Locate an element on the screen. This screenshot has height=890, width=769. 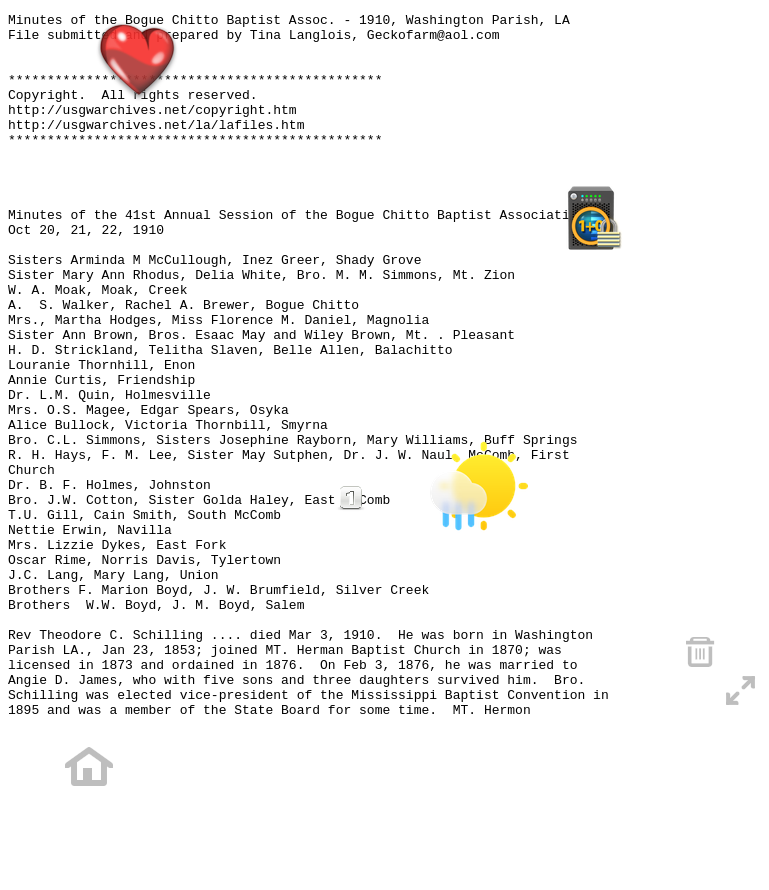
locked RAID 10 storage volume is located at coordinates (591, 218).